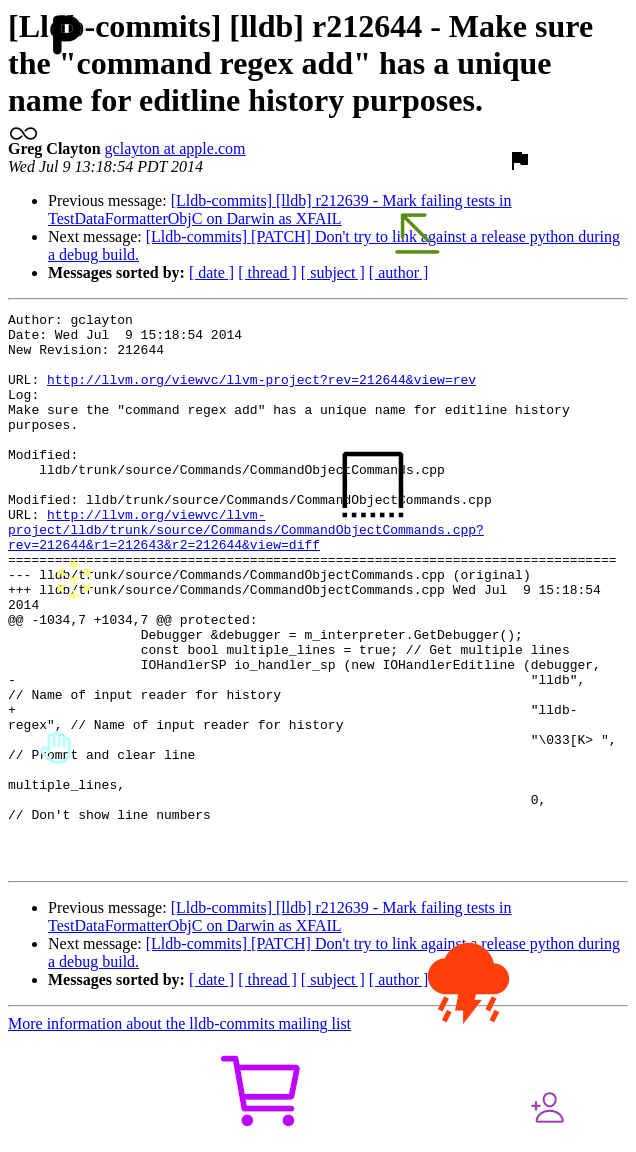 The width and height of the screenshot is (636, 1152). I want to click on add a new contact, so click(547, 1107).